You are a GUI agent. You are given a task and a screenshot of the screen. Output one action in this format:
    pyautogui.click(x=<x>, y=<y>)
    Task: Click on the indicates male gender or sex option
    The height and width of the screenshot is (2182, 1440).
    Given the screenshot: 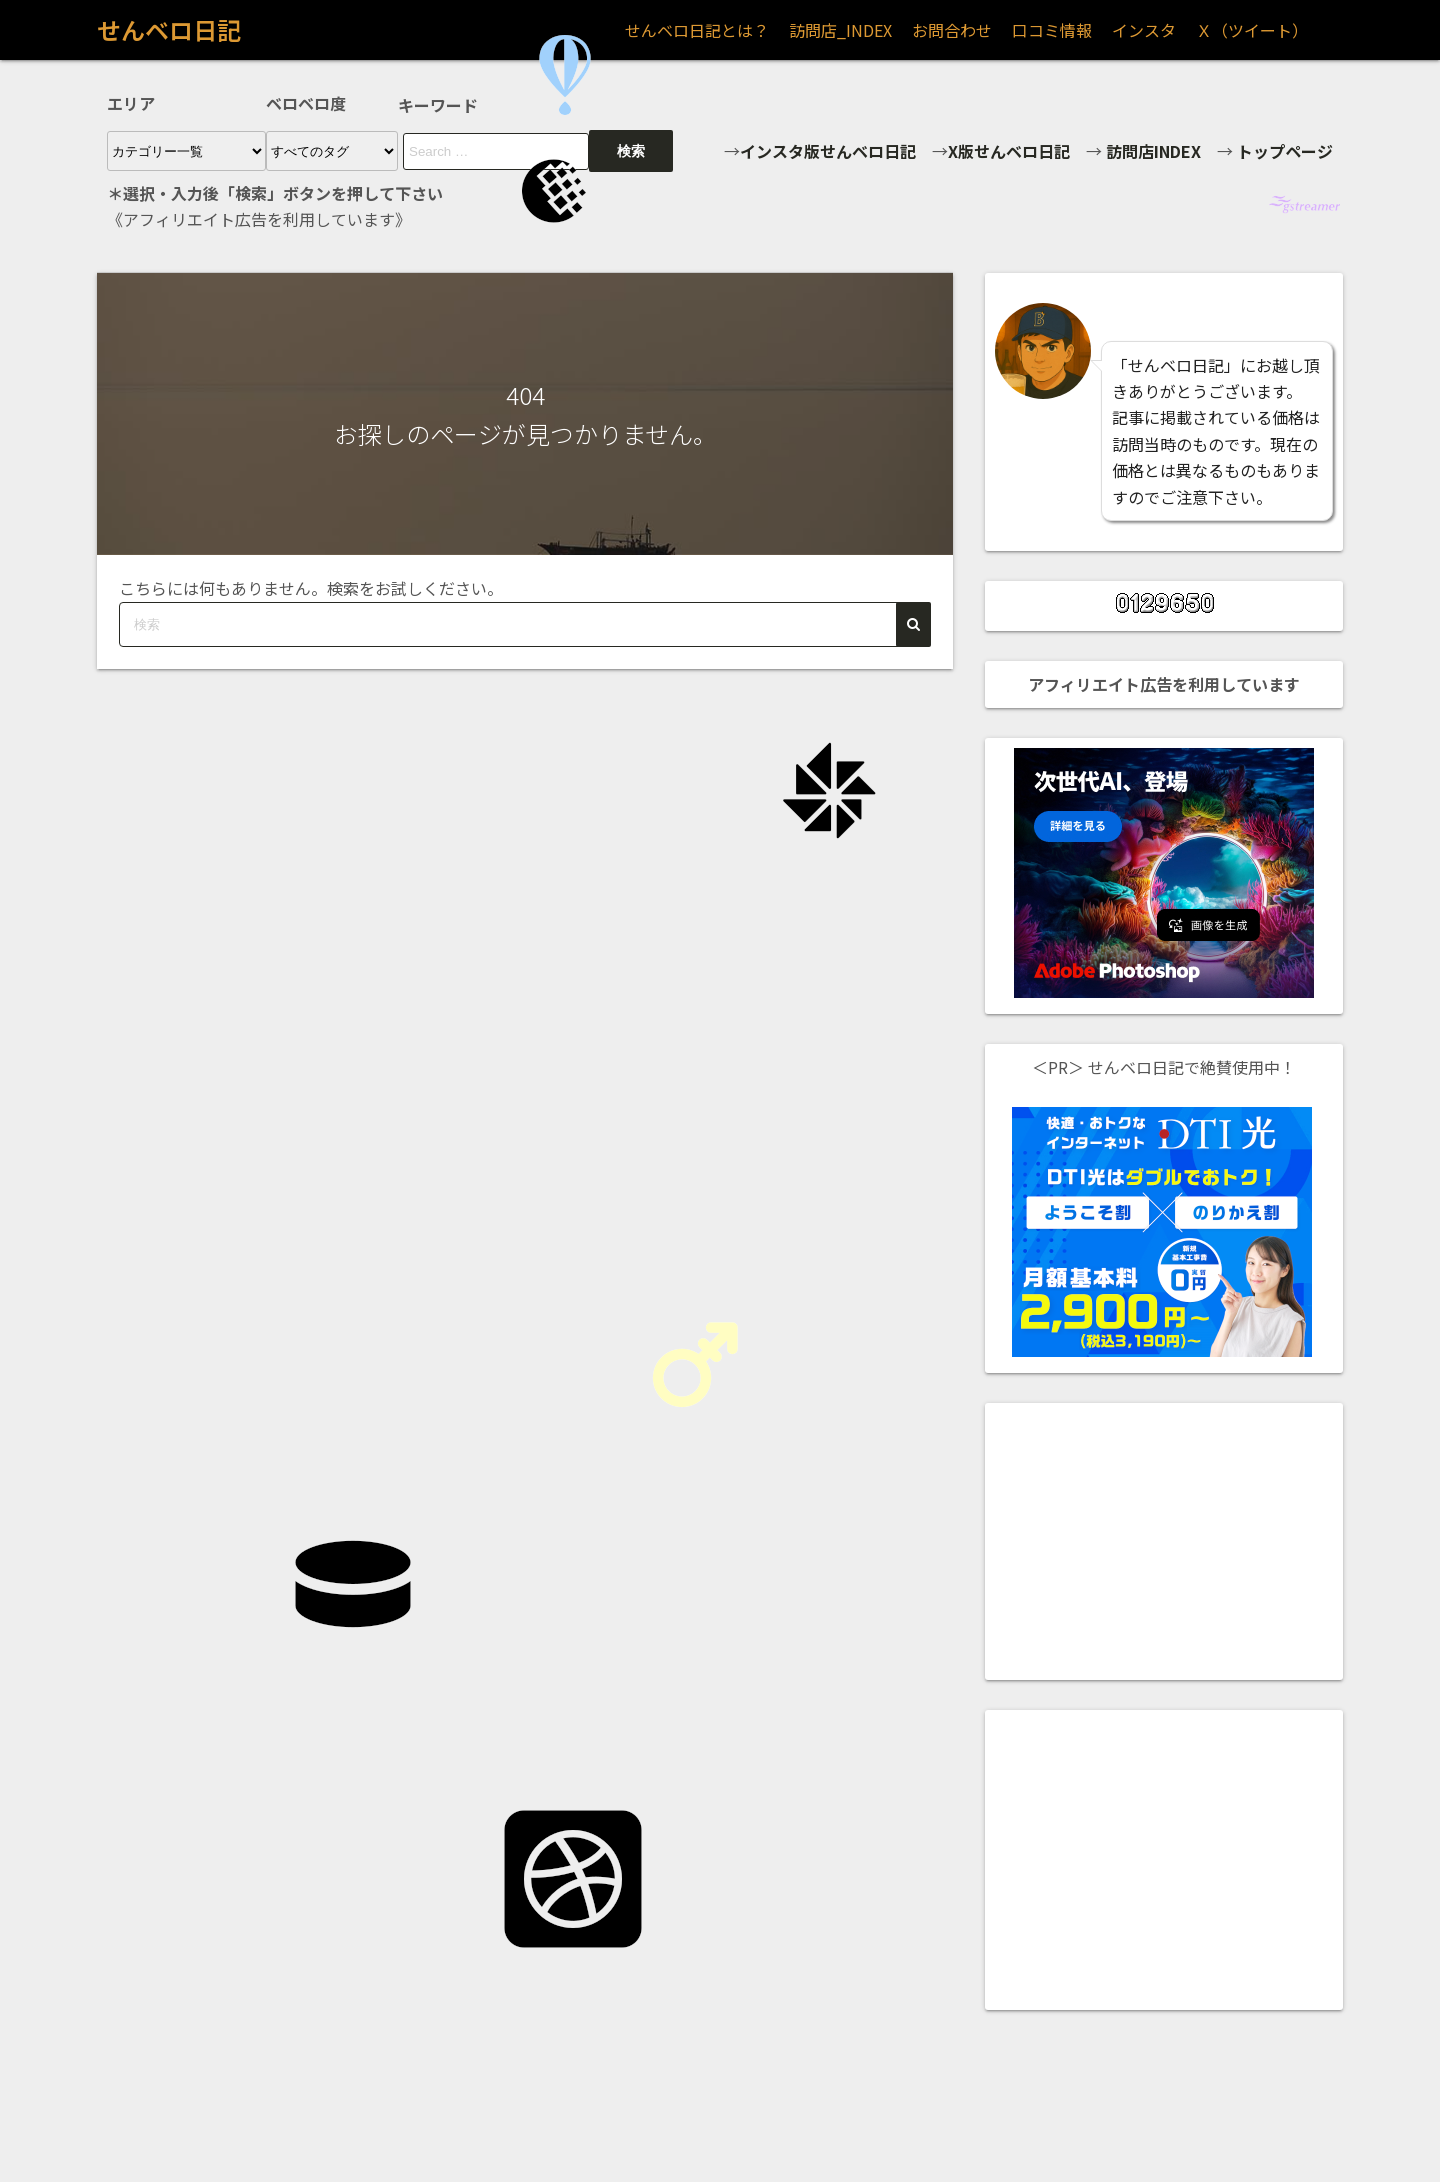 What is the action you would take?
    pyautogui.click(x=690, y=1370)
    